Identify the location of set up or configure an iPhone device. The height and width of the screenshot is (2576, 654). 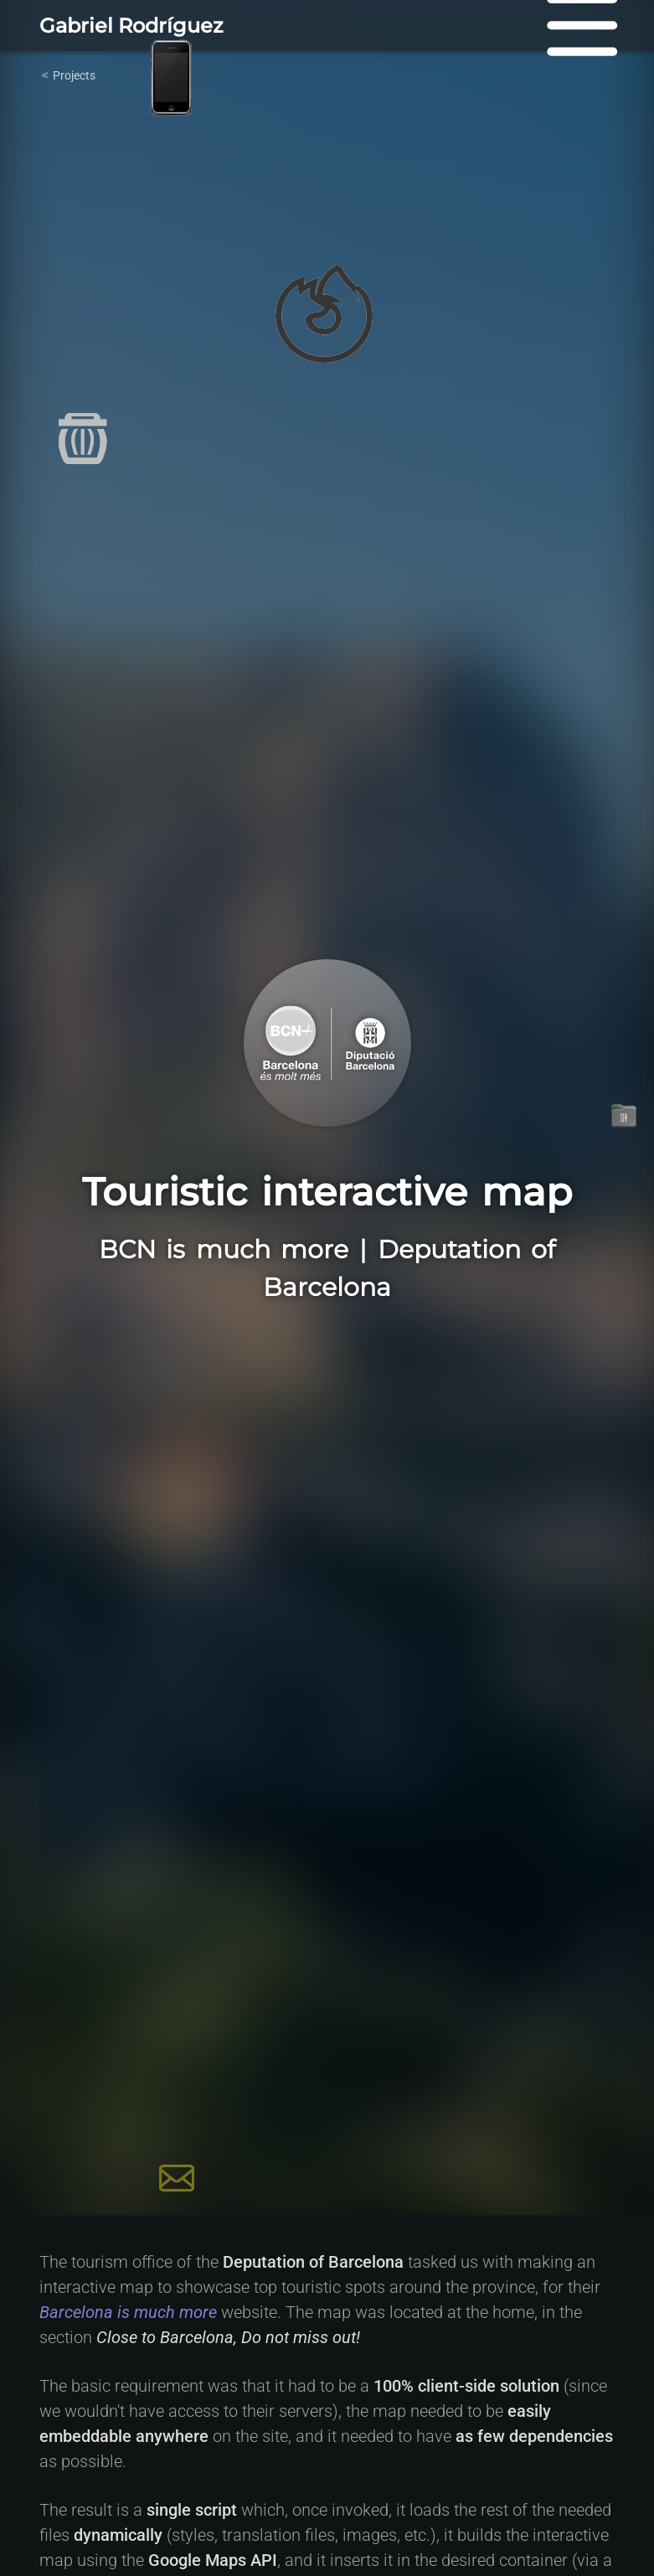
(171, 76).